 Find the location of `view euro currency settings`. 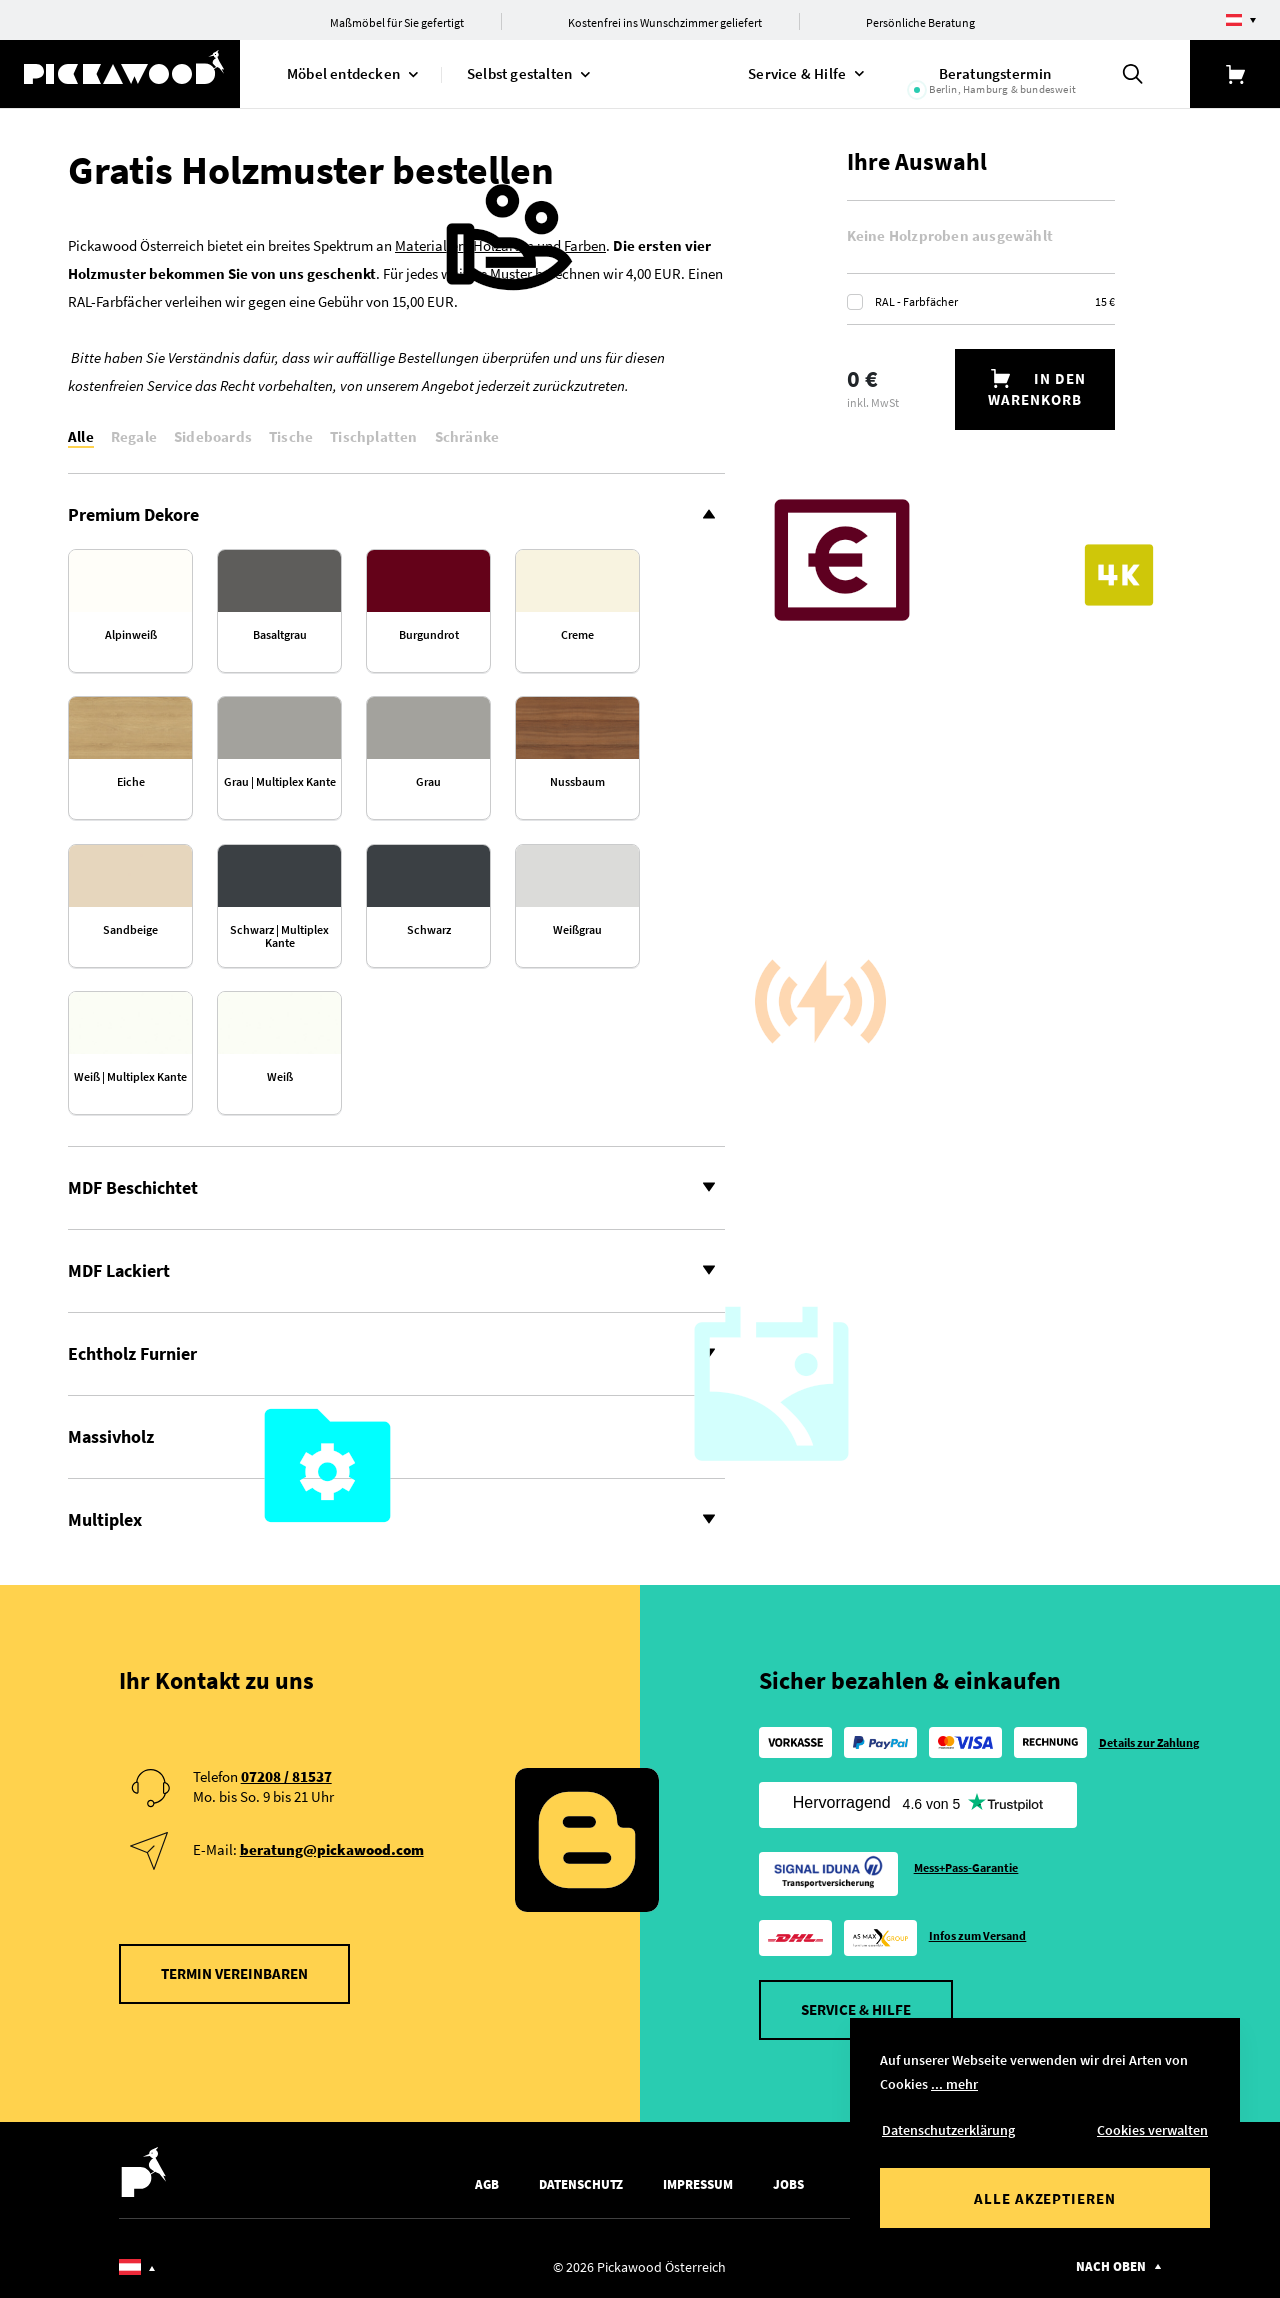

view euro currency settings is located at coordinates (842, 560).